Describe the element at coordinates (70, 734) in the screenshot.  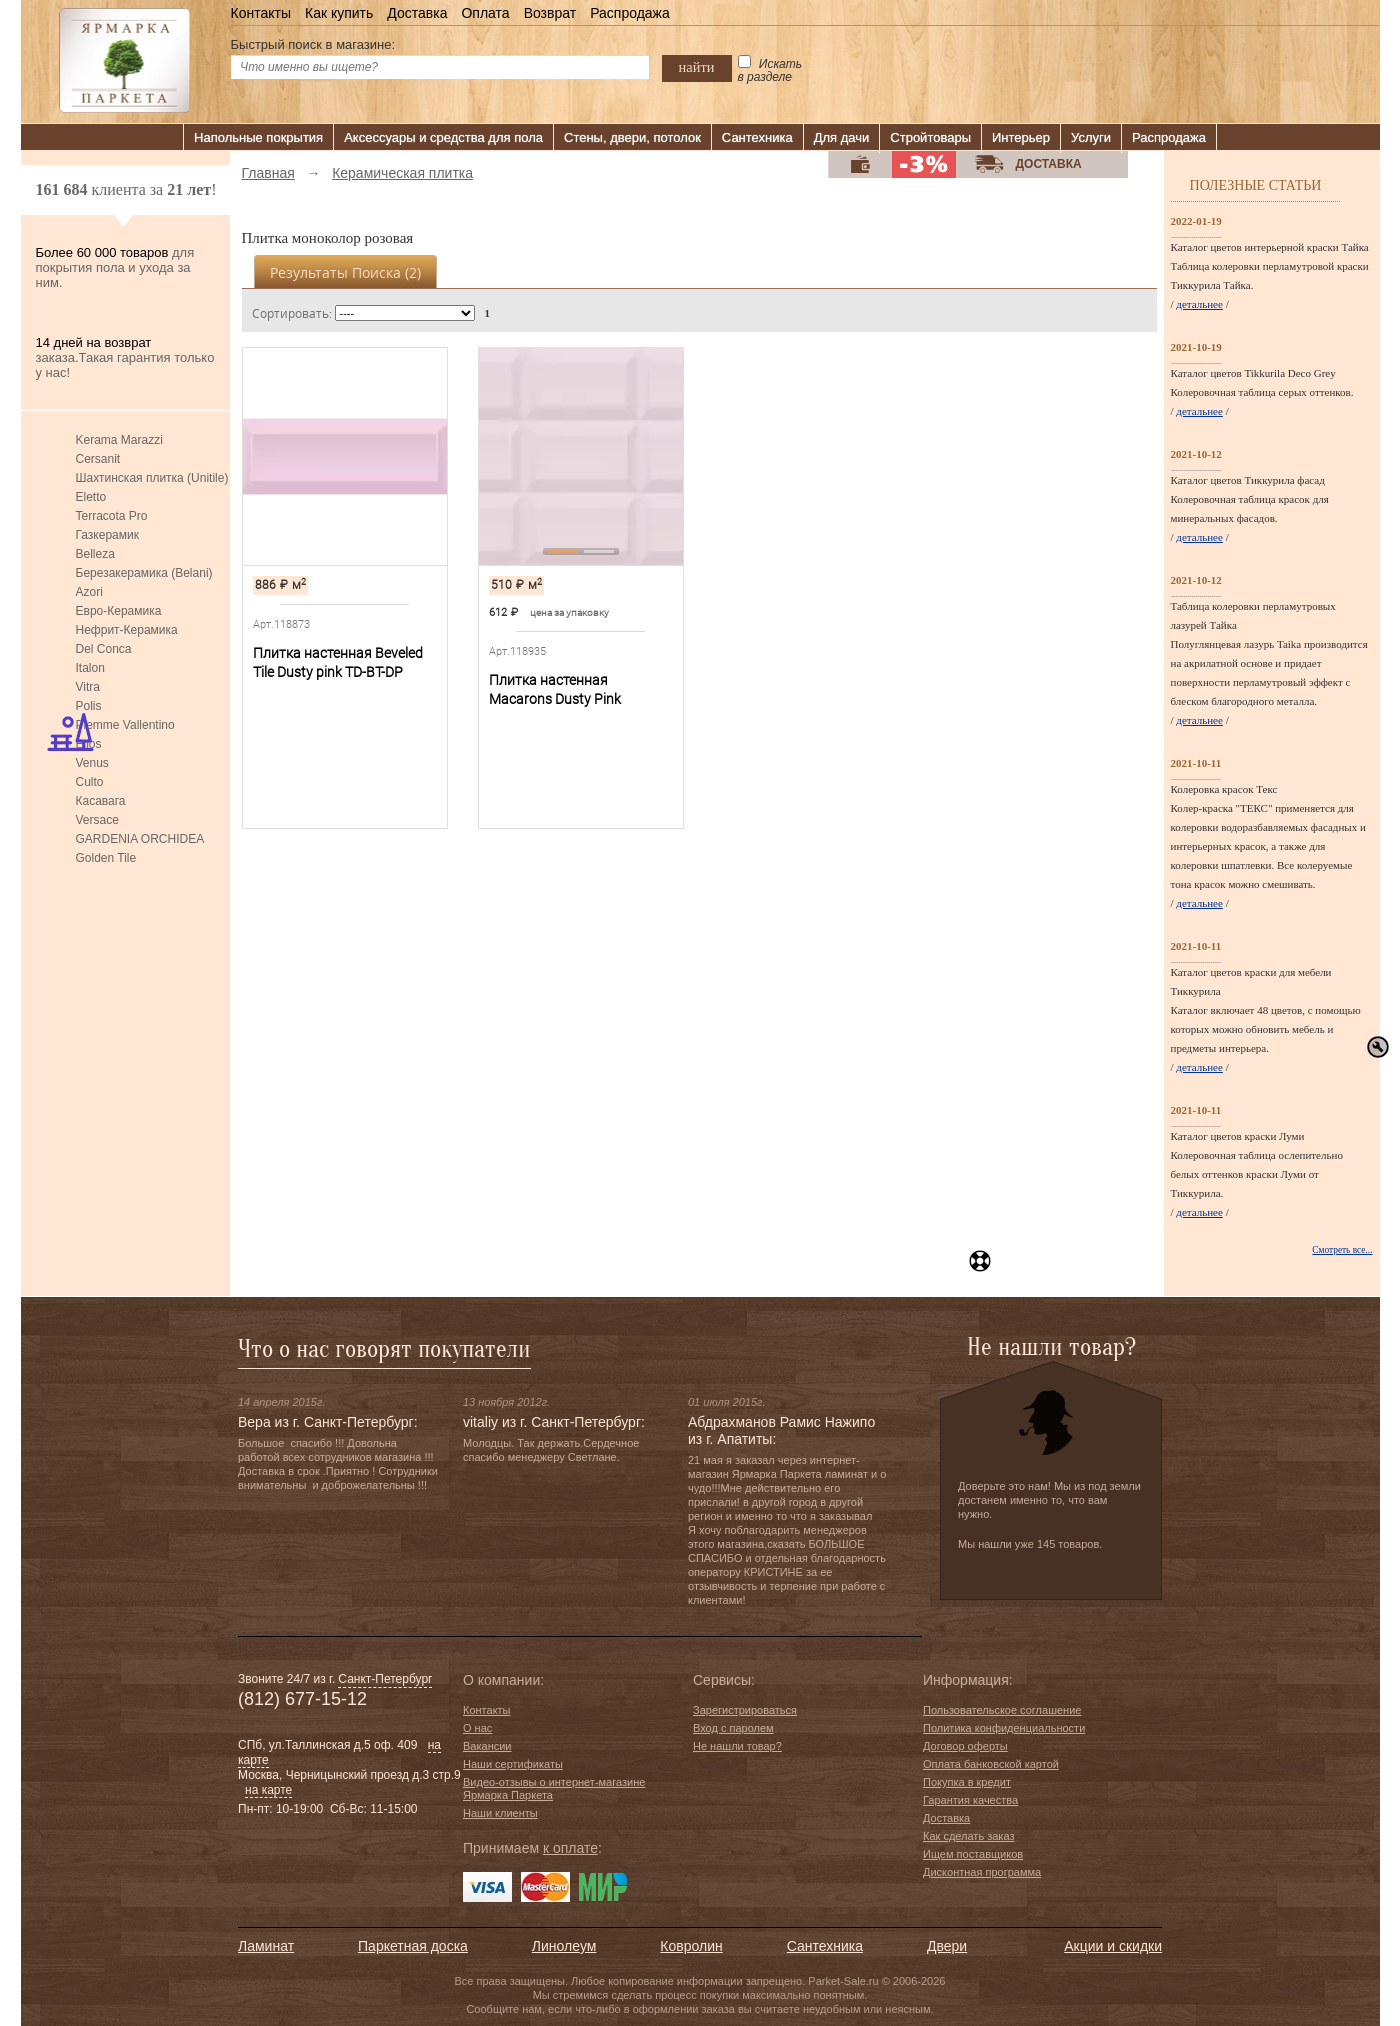
I see `view nearby parks or green spaces` at that location.